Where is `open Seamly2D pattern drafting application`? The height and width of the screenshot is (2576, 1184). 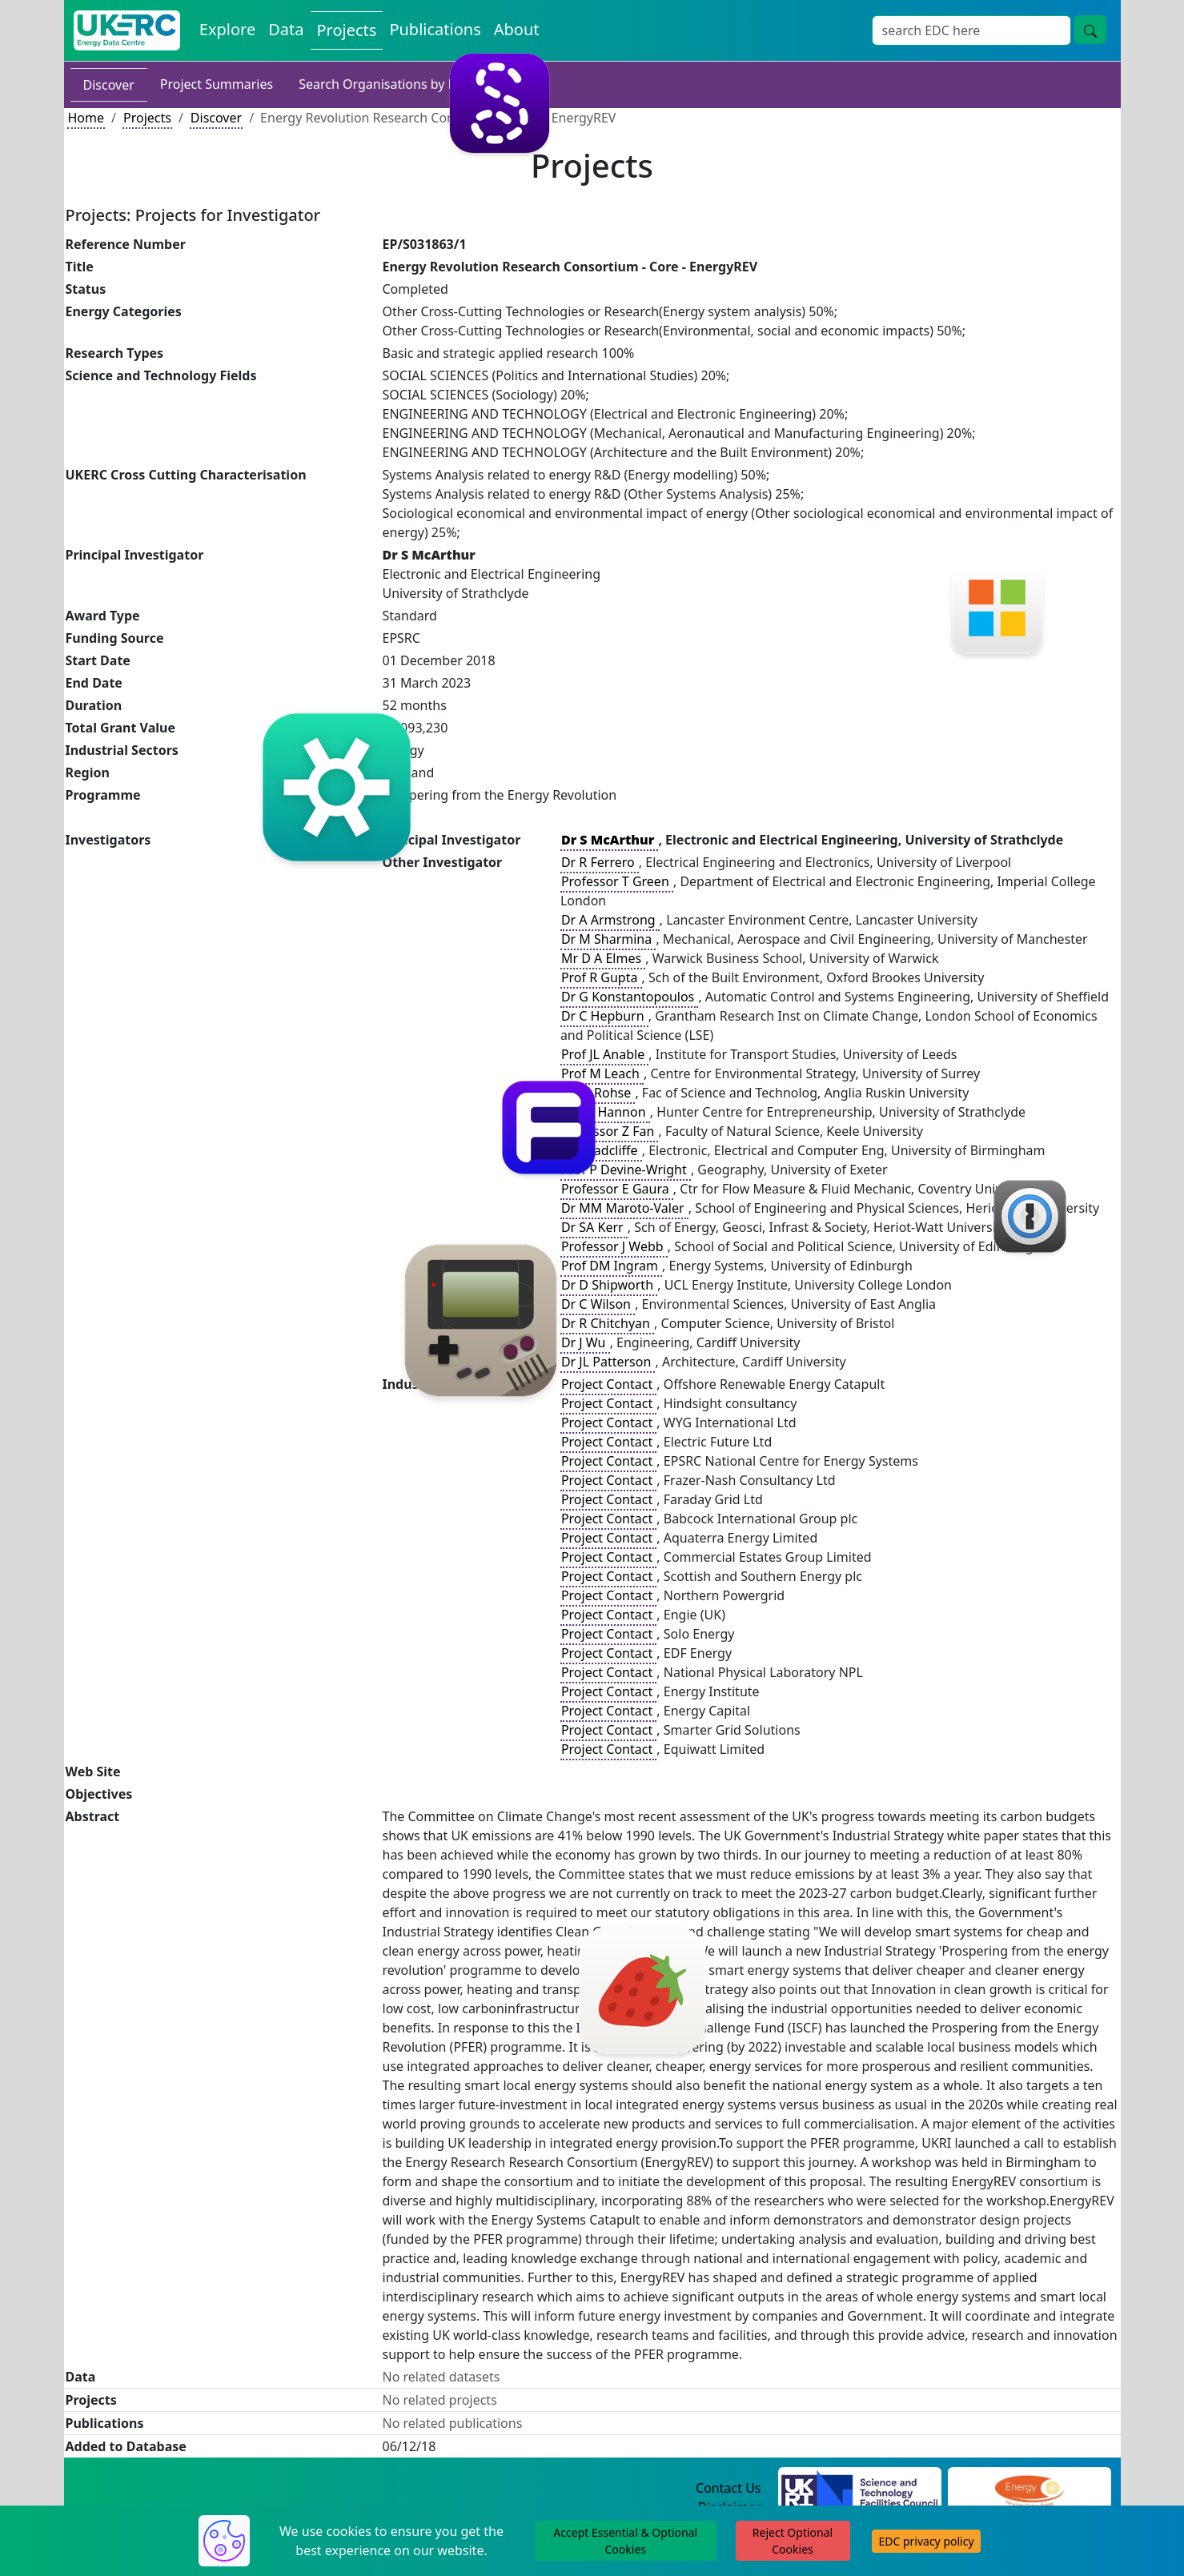 open Seamly2D pattern drafting application is located at coordinates (500, 103).